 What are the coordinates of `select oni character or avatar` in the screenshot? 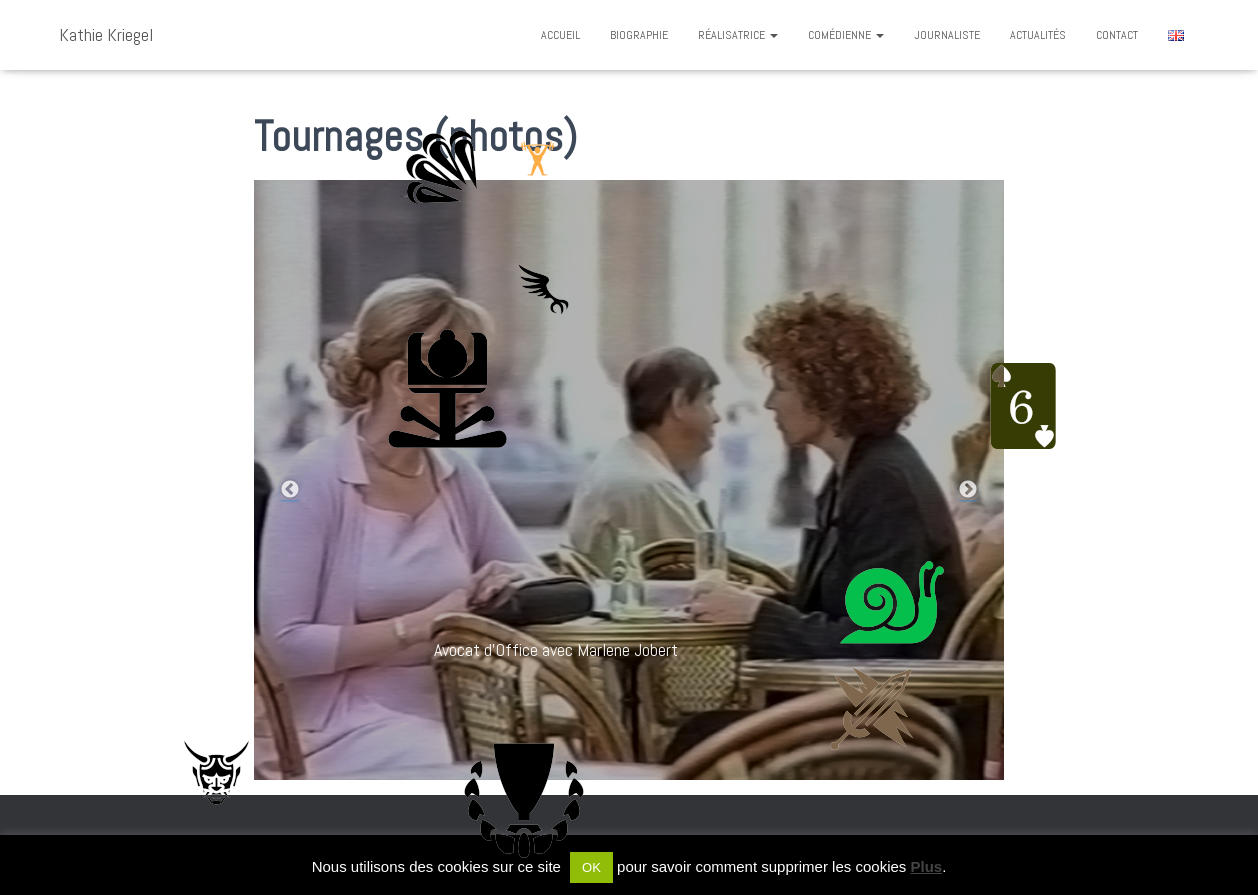 It's located at (216, 772).